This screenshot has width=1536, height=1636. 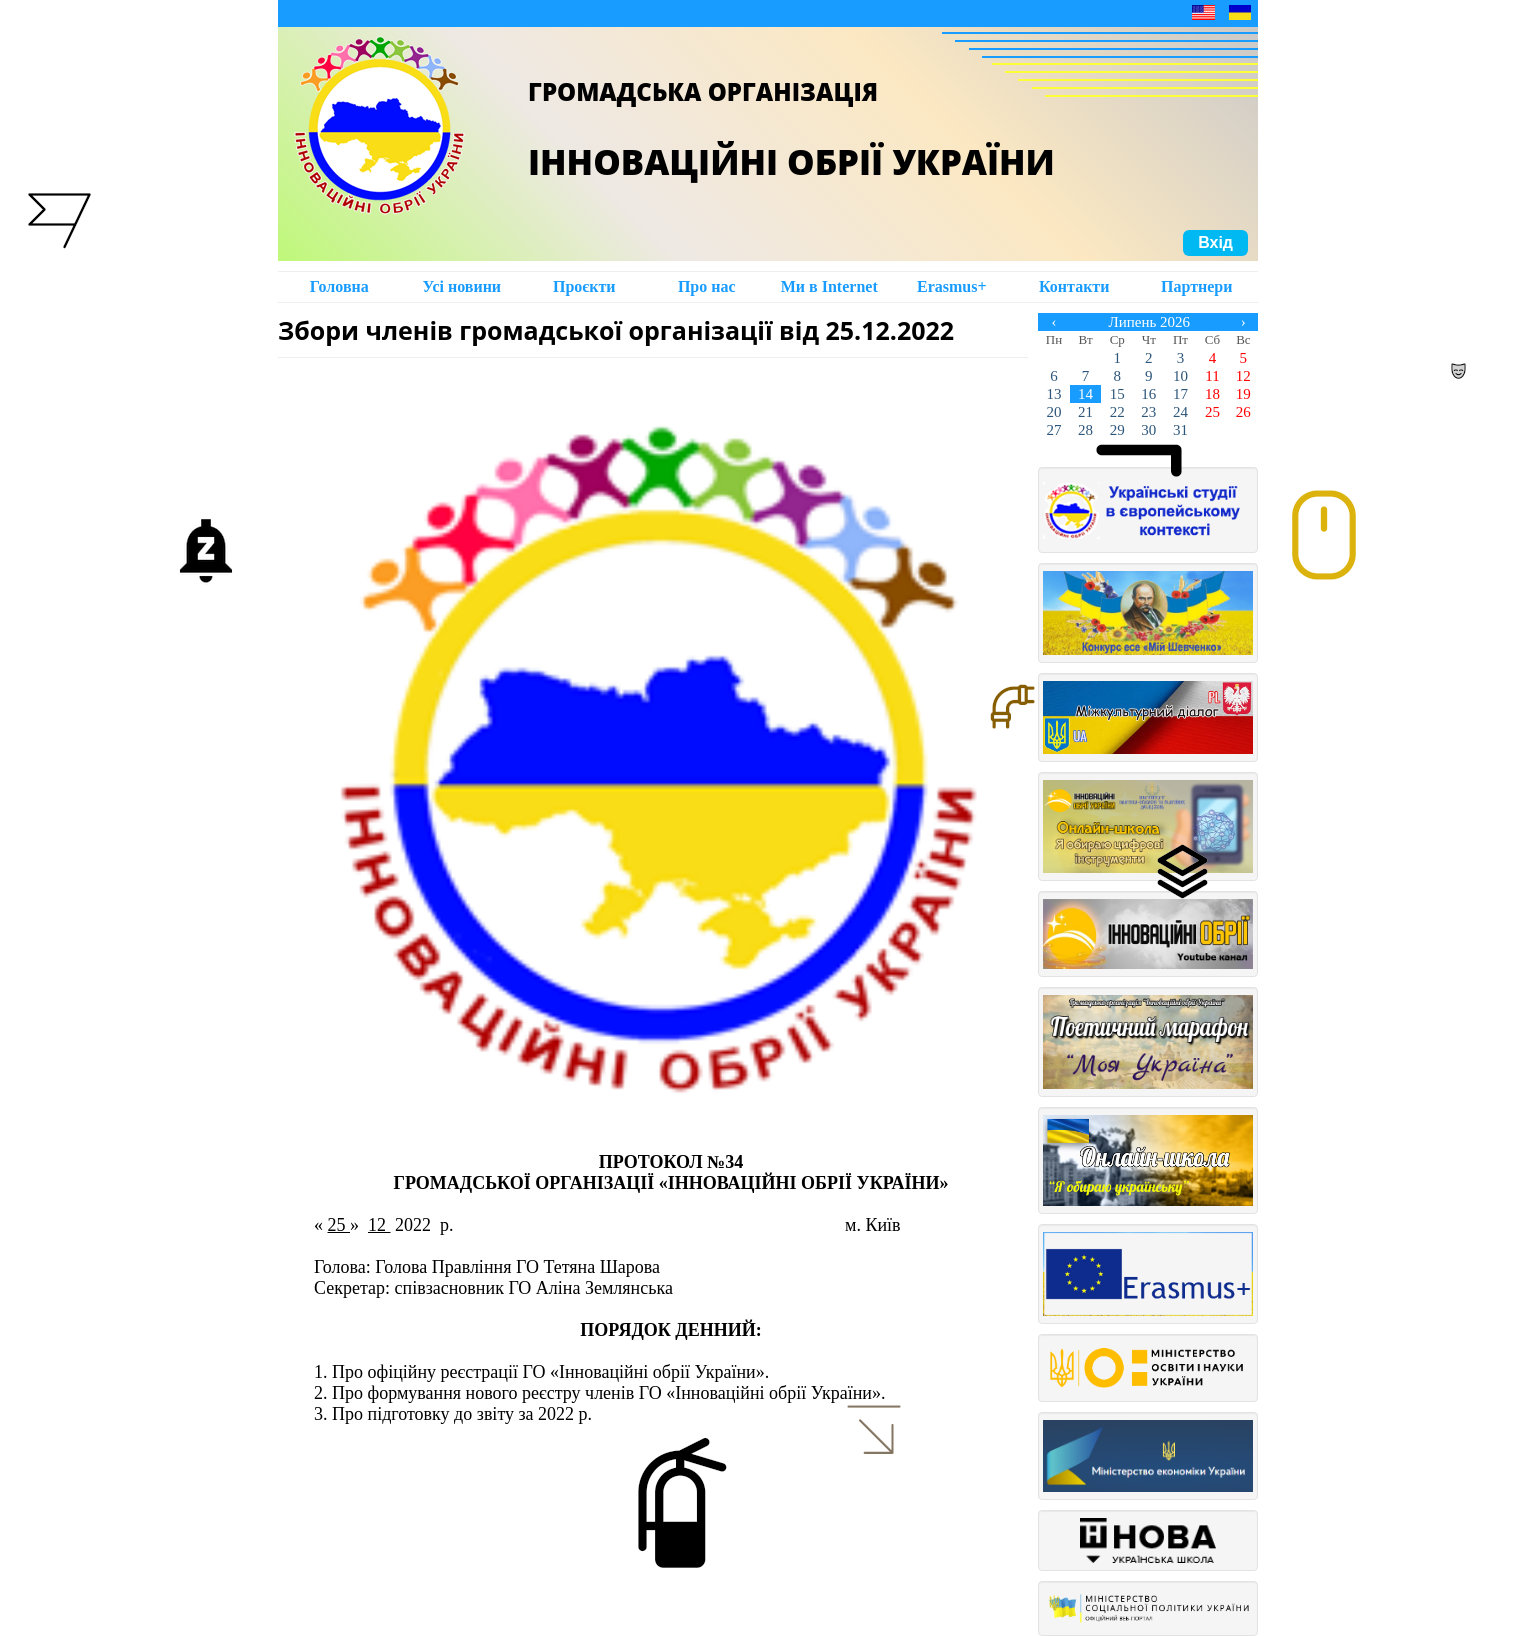 What do you see at coordinates (874, 1432) in the screenshot?
I see `move item to bottom-right corner` at bounding box center [874, 1432].